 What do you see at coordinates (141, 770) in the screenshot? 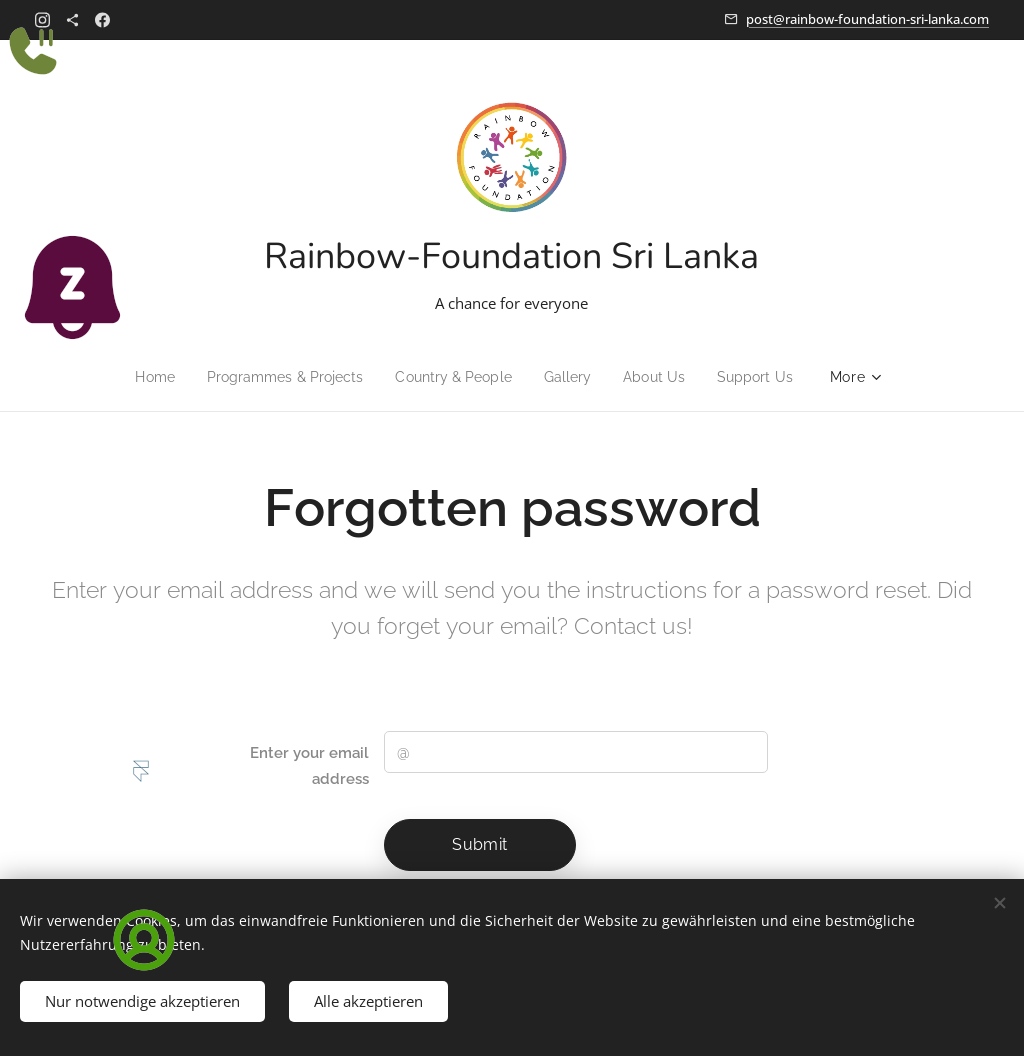
I see `open framer app` at bounding box center [141, 770].